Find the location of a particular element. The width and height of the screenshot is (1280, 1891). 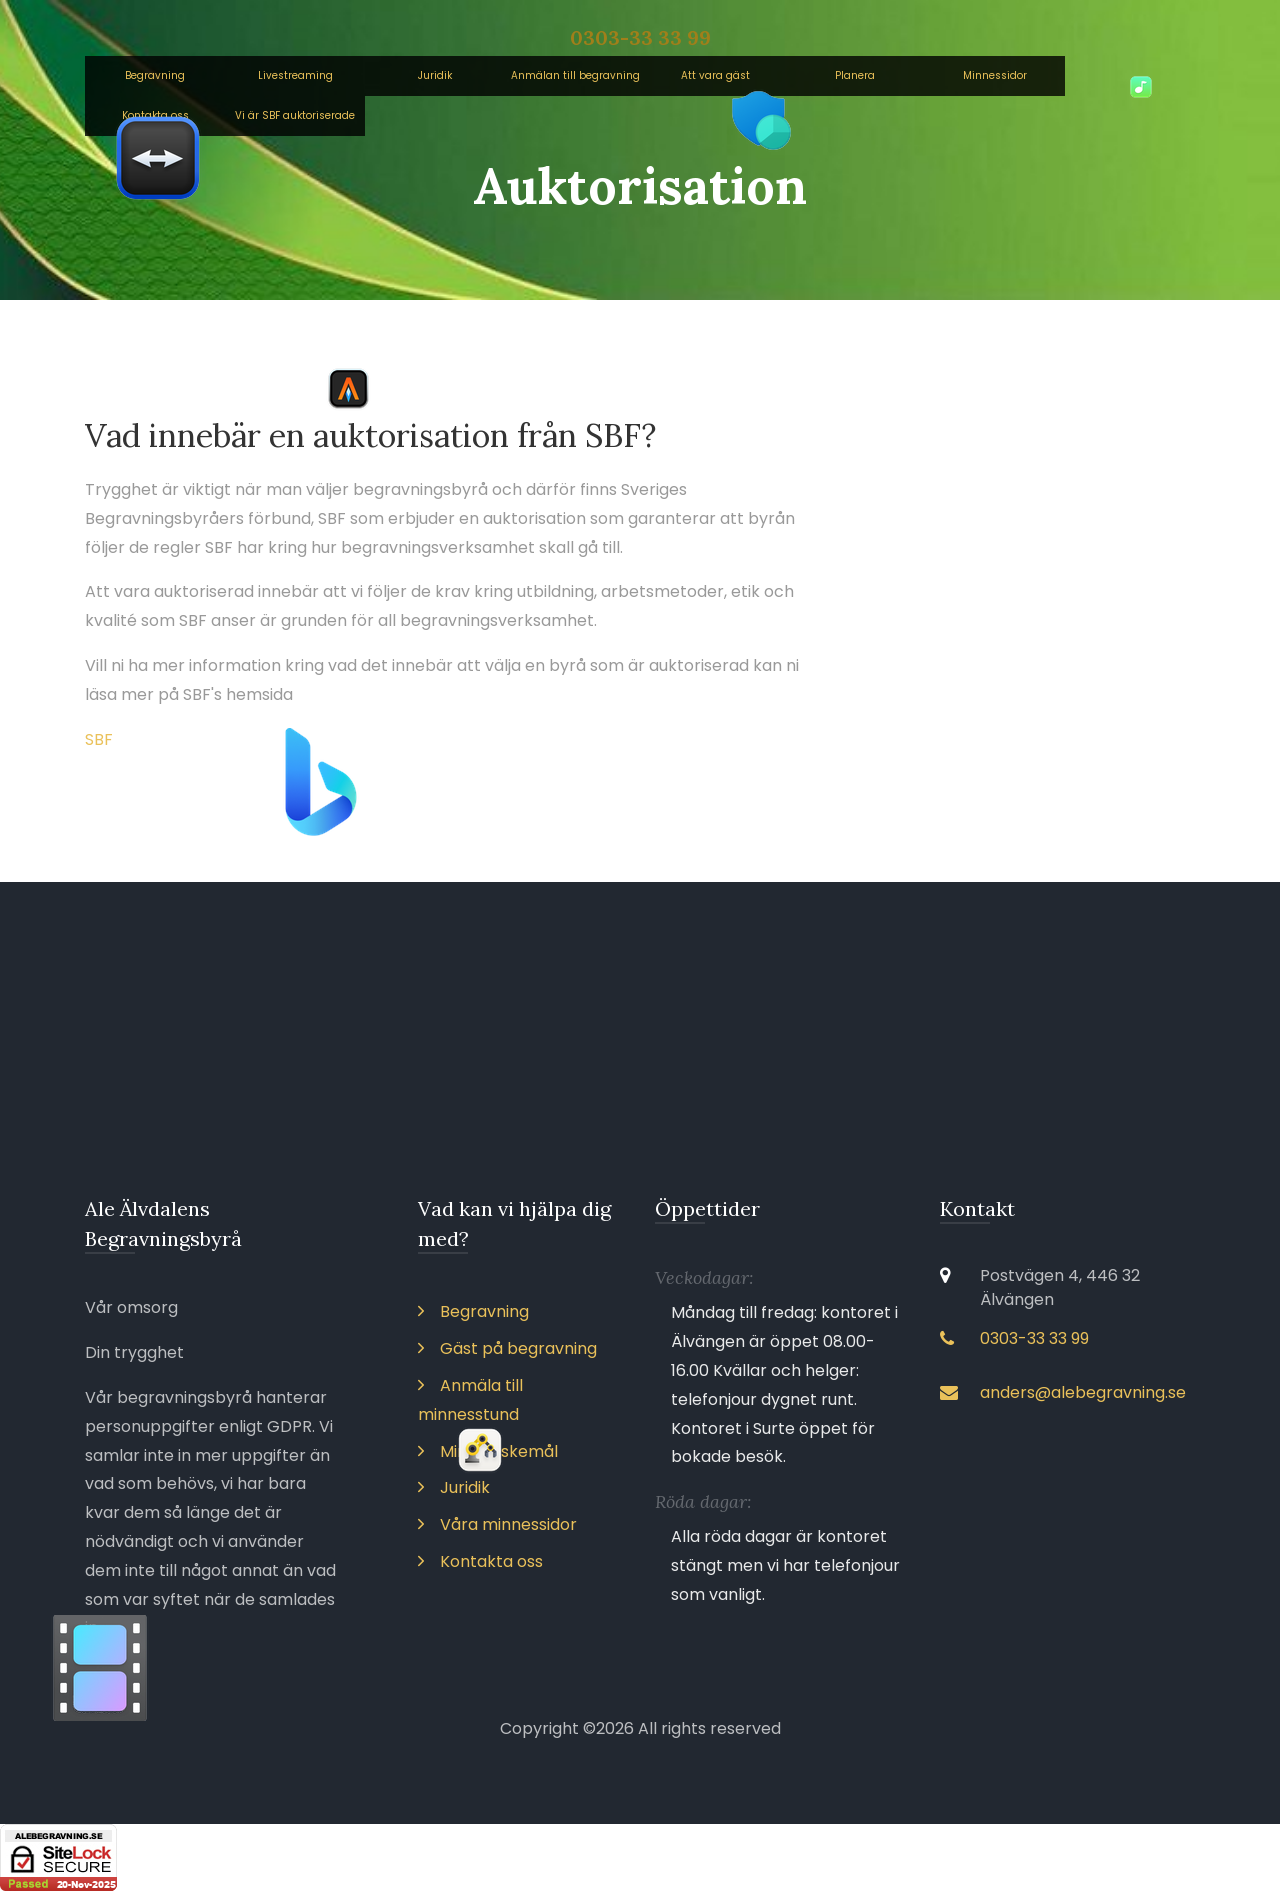

view security status or protection settings is located at coordinates (761, 120).